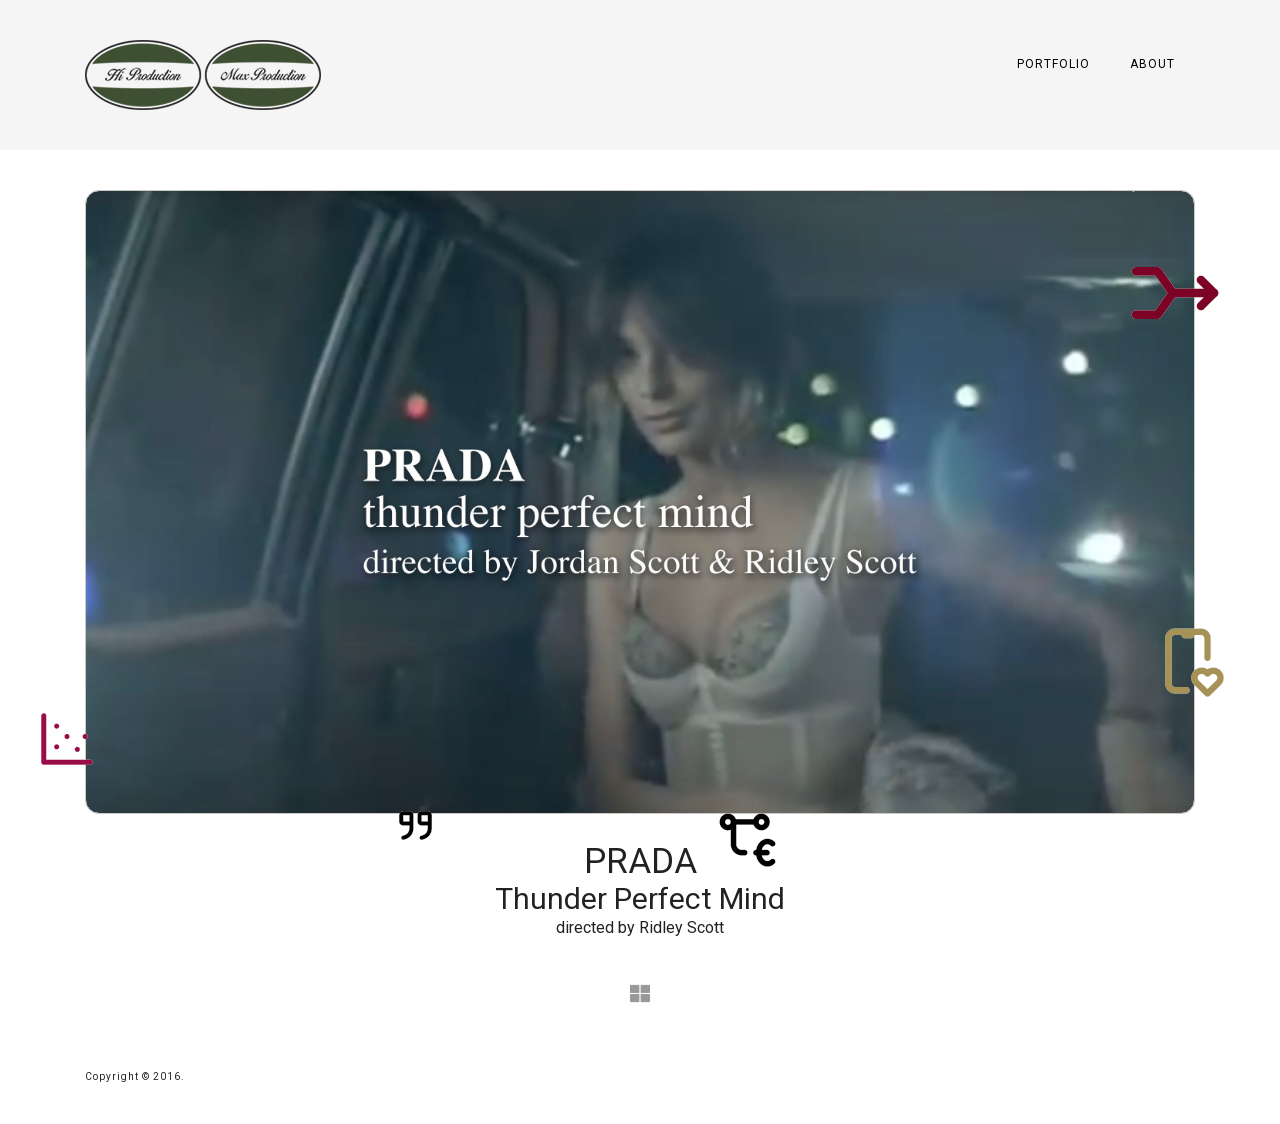 The height and width of the screenshot is (1124, 1280). I want to click on view scatter plot data, so click(67, 739).